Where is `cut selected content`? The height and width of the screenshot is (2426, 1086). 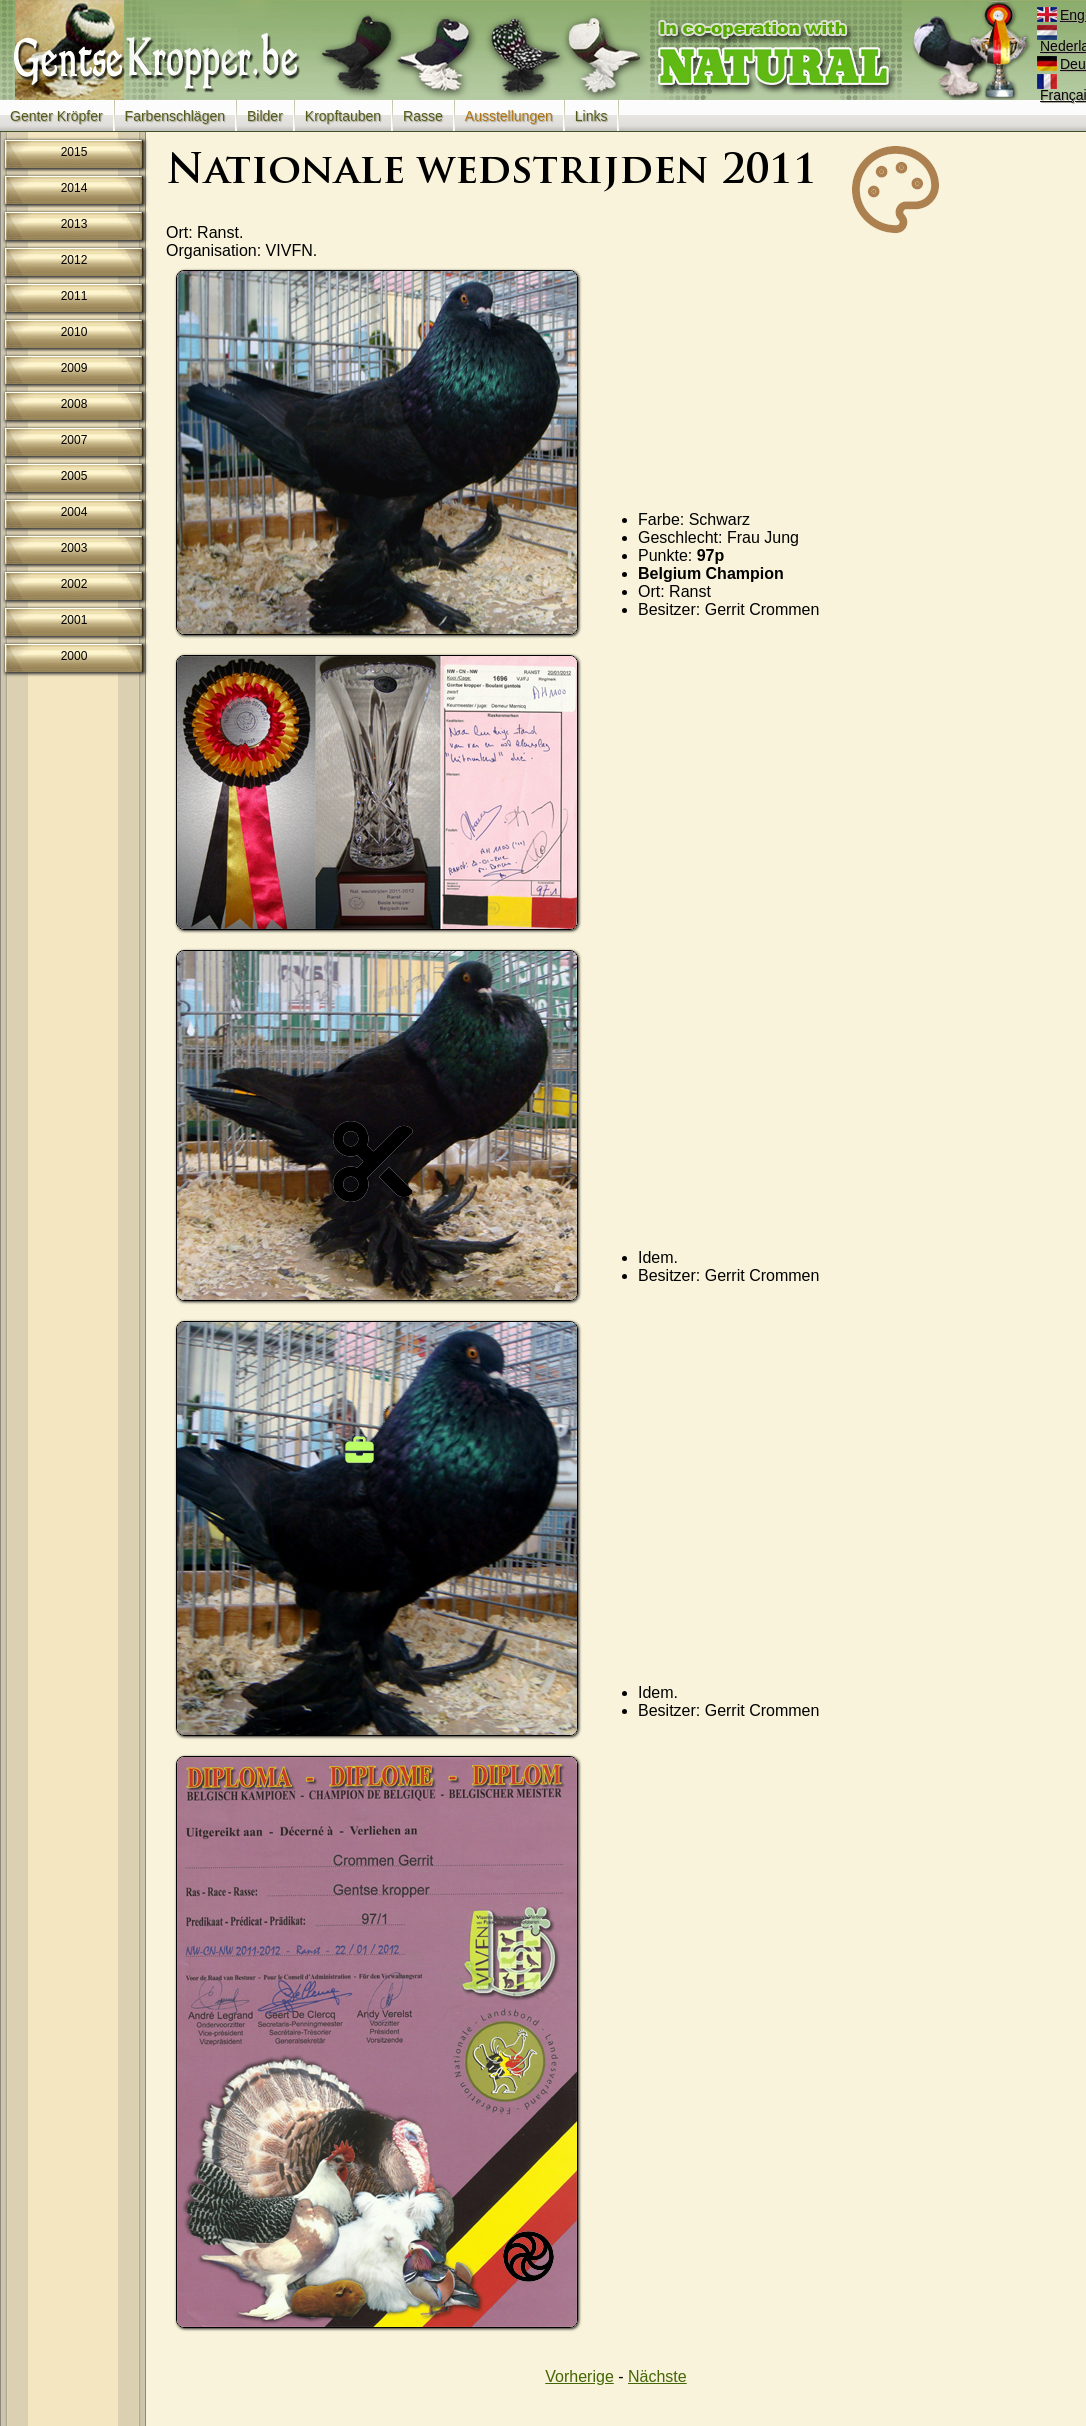 cut selected content is located at coordinates (373, 1161).